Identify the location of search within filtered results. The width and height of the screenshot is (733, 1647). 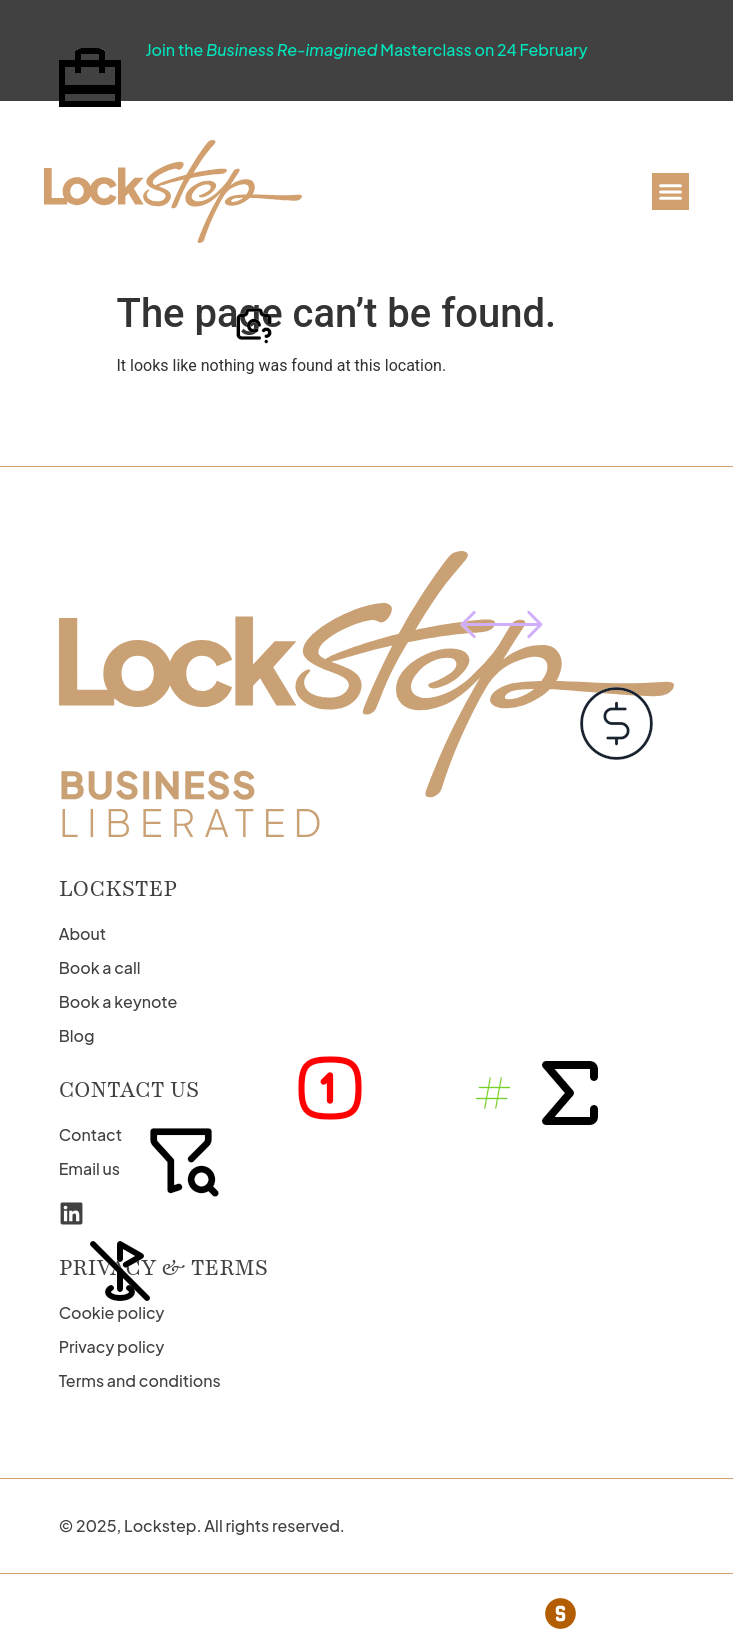
(181, 1159).